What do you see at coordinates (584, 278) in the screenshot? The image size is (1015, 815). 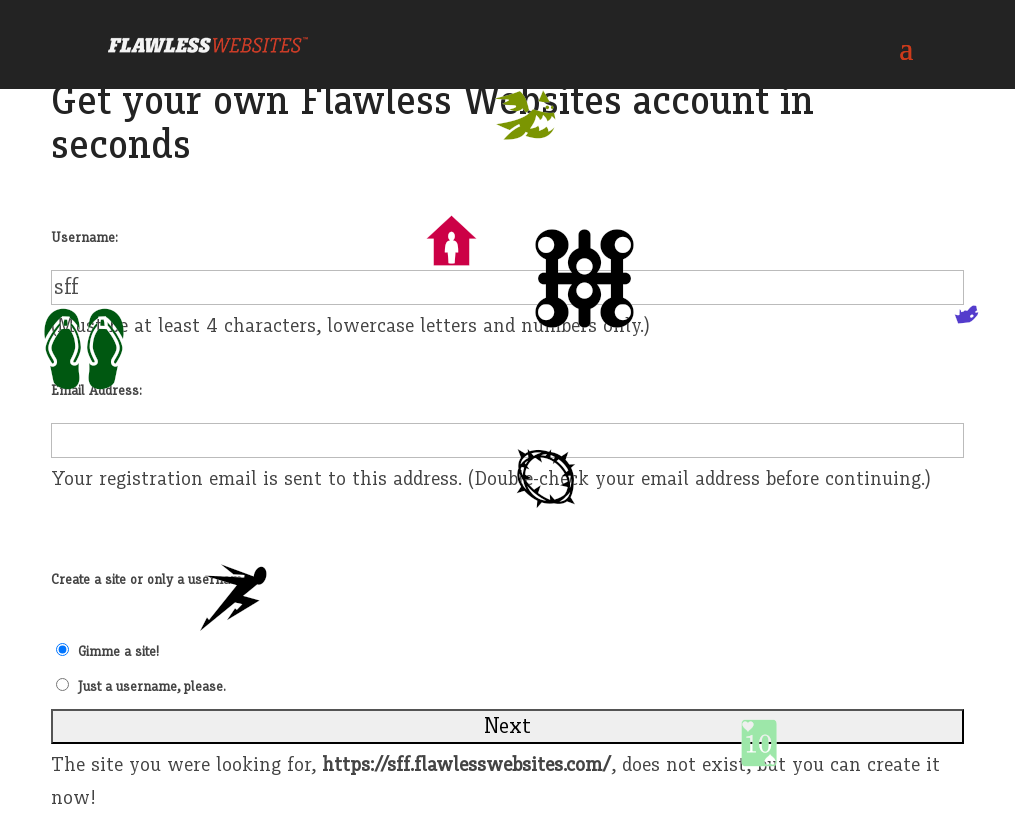 I see `access network or connection settings` at bounding box center [584, 278].